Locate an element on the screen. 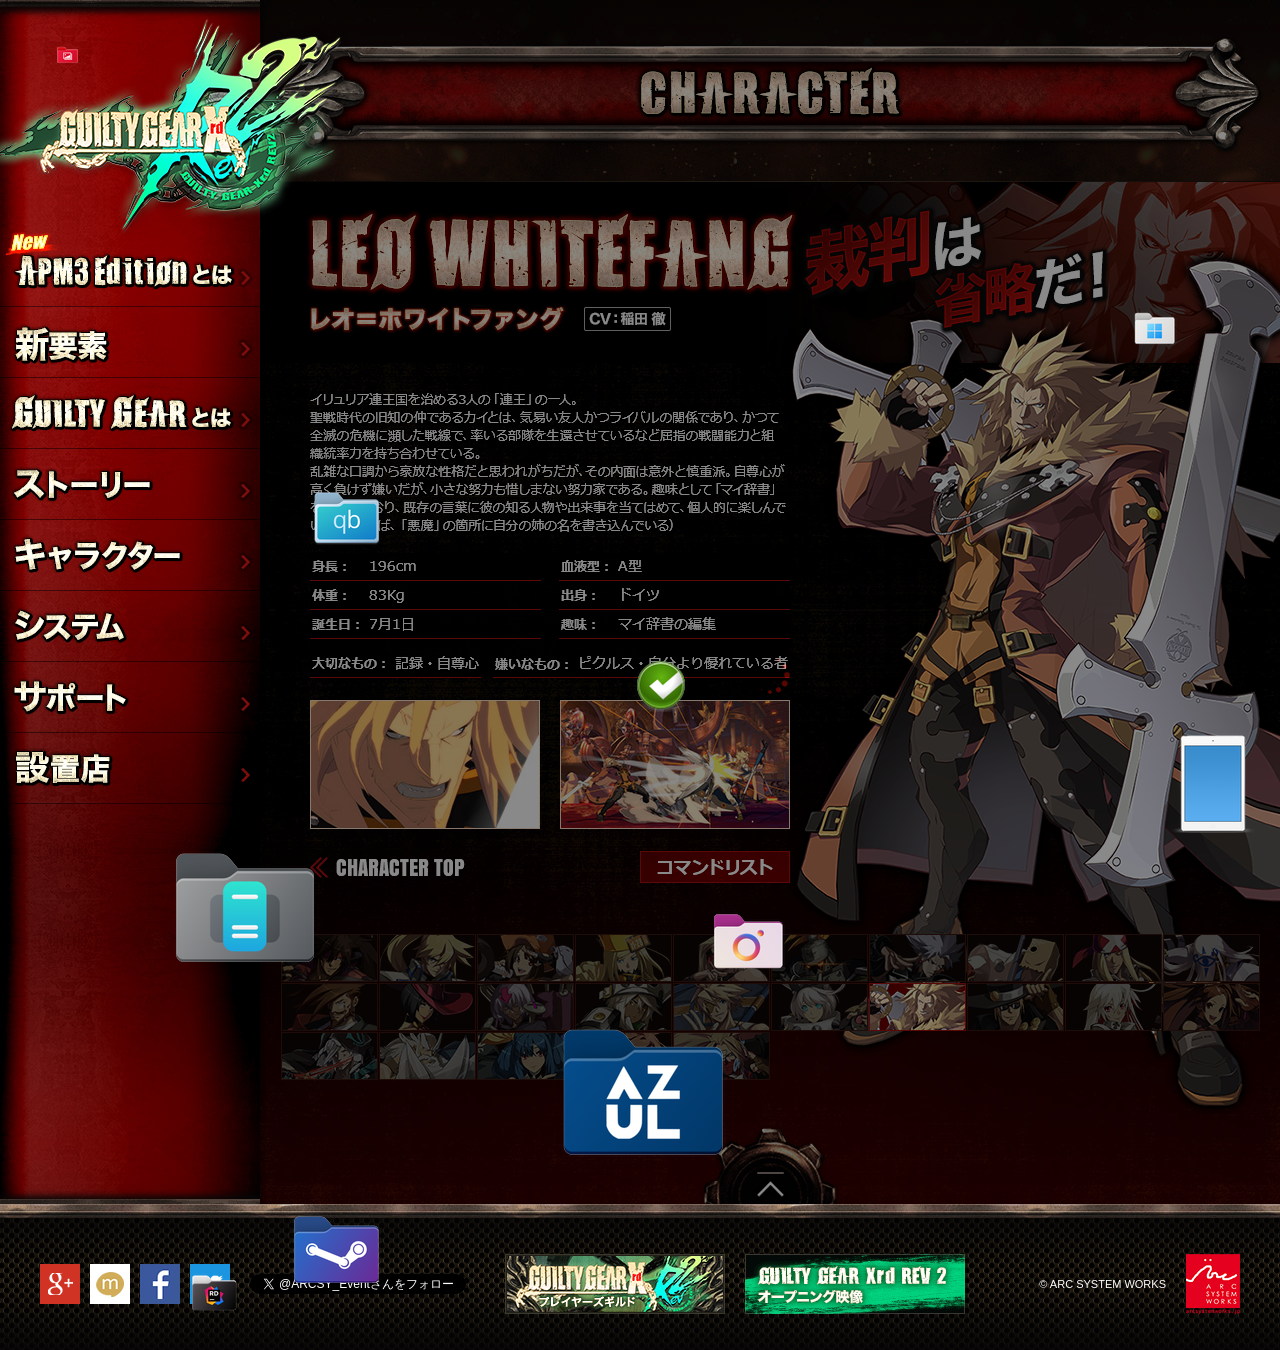 This screenshot has width=1280, height=1350. indicates a default or selected item is located at coordinates (661, 685).